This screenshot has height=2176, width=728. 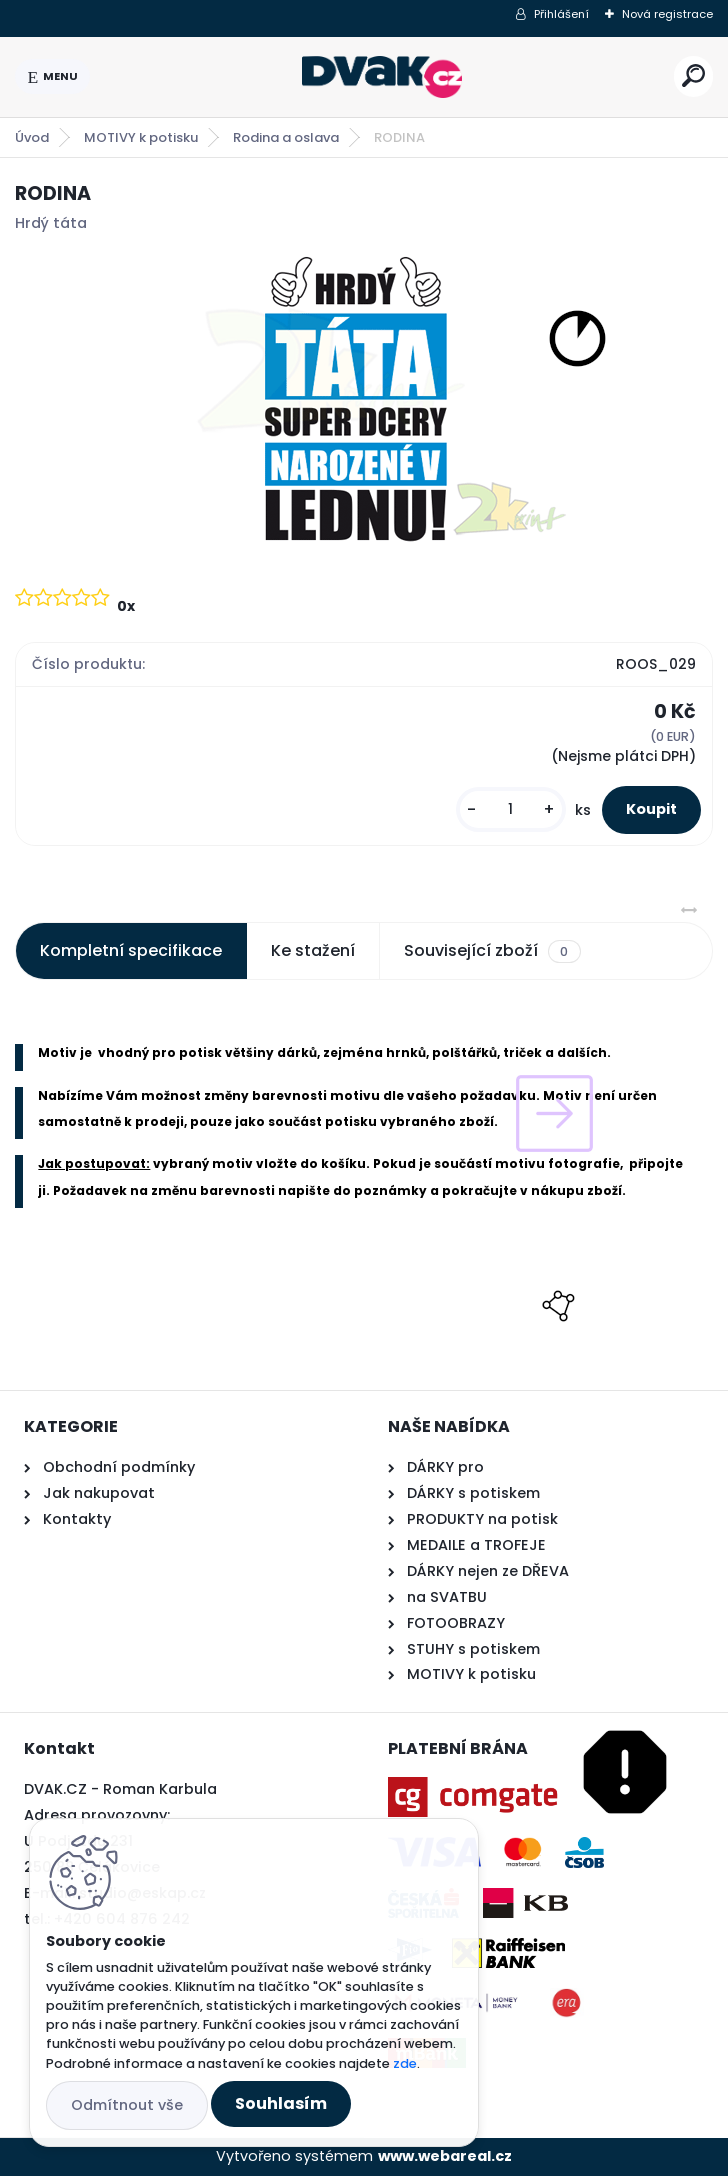 What do you see at coordinates (559, 1306) in the screenshot?
I see `access polygon or shape drawing tool` at bounding box center [559, 1306].